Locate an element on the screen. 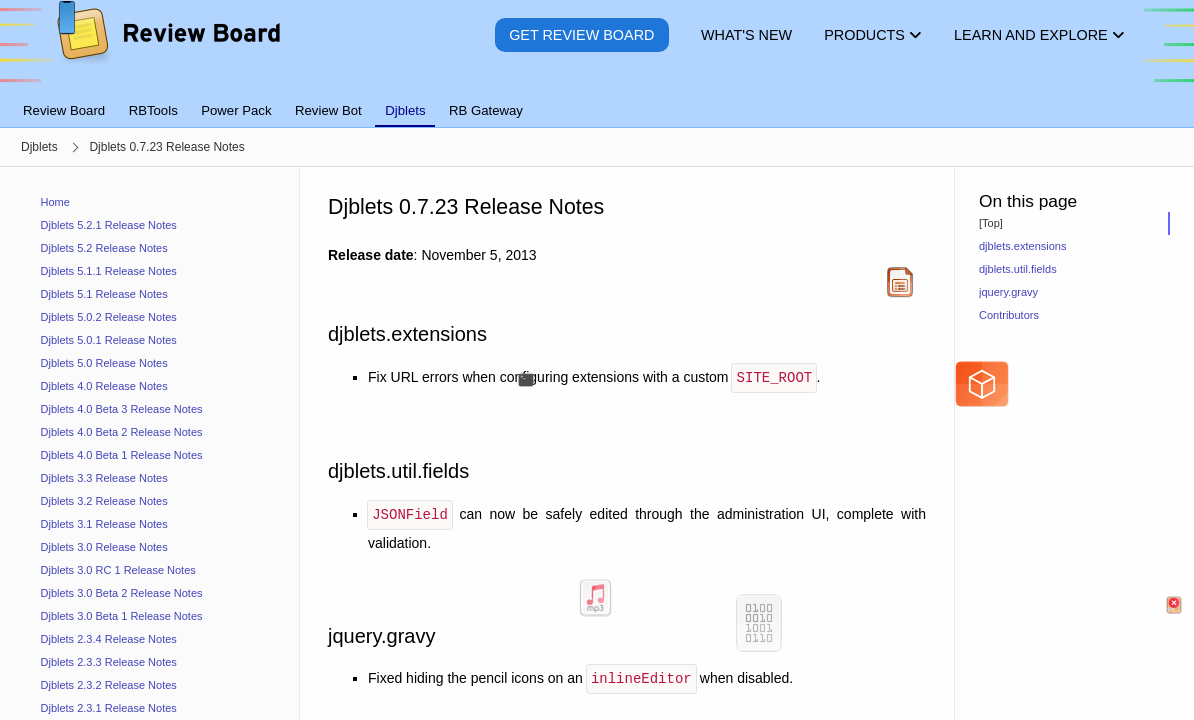  3D model file in STL binary format is located at coordinates (982, 382).